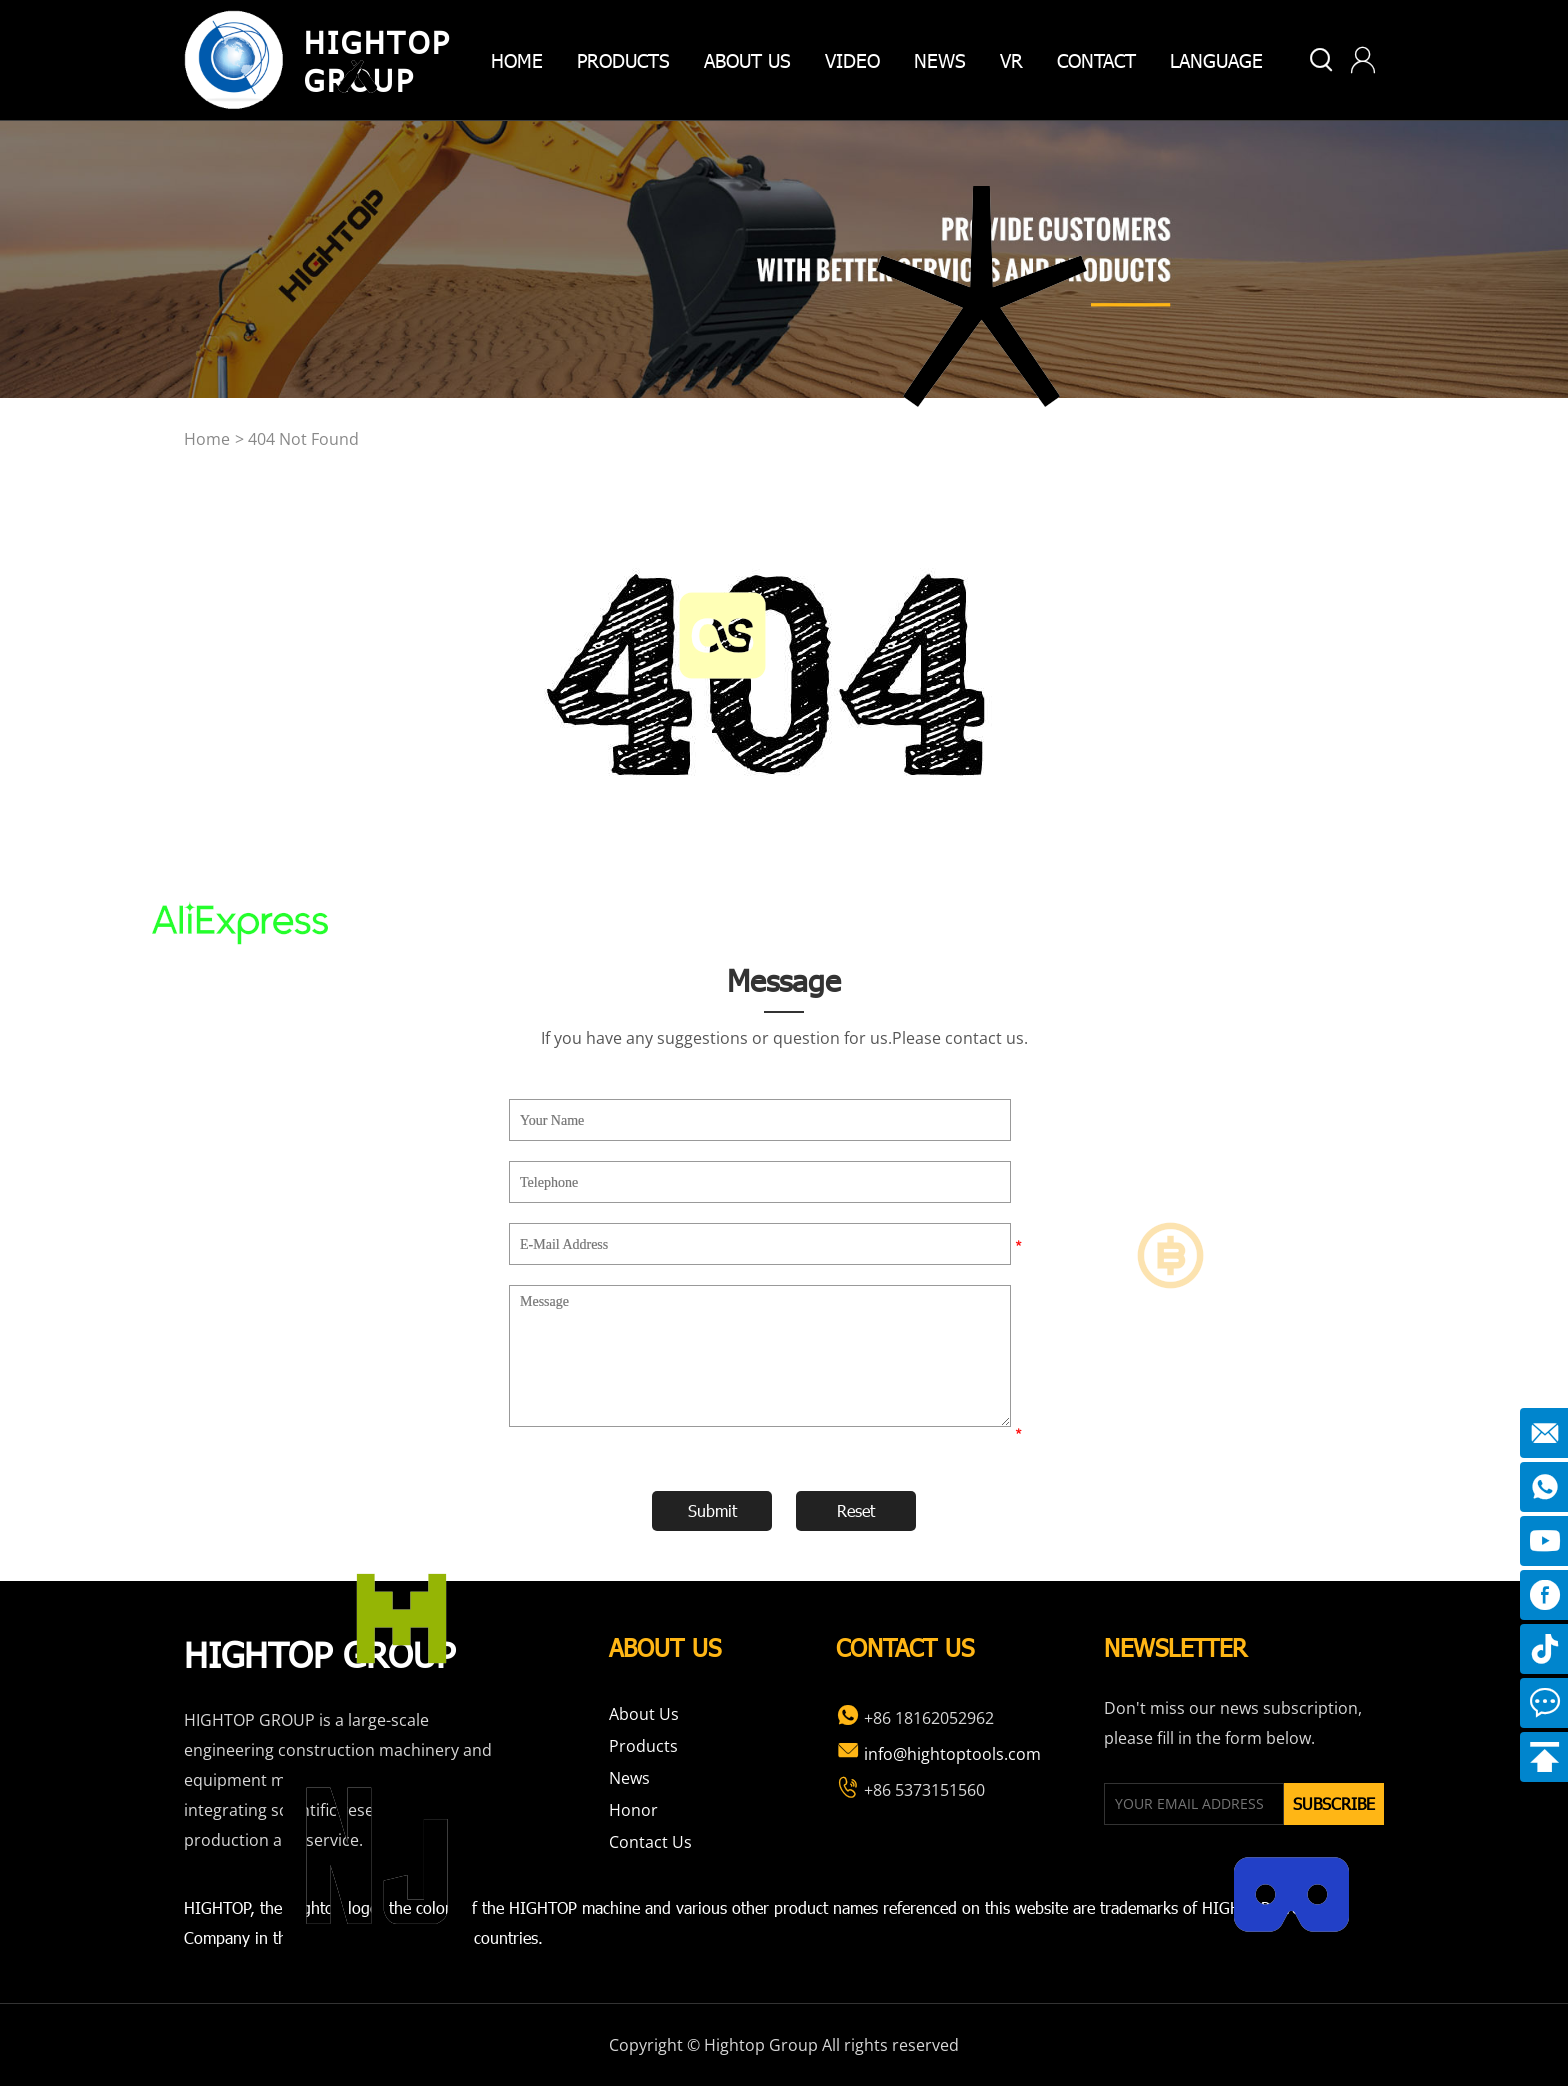 The height and width of the screenshot is (2086, 1568). I want to click on google cardboard VR viewer logo, so click(1291, 1894).